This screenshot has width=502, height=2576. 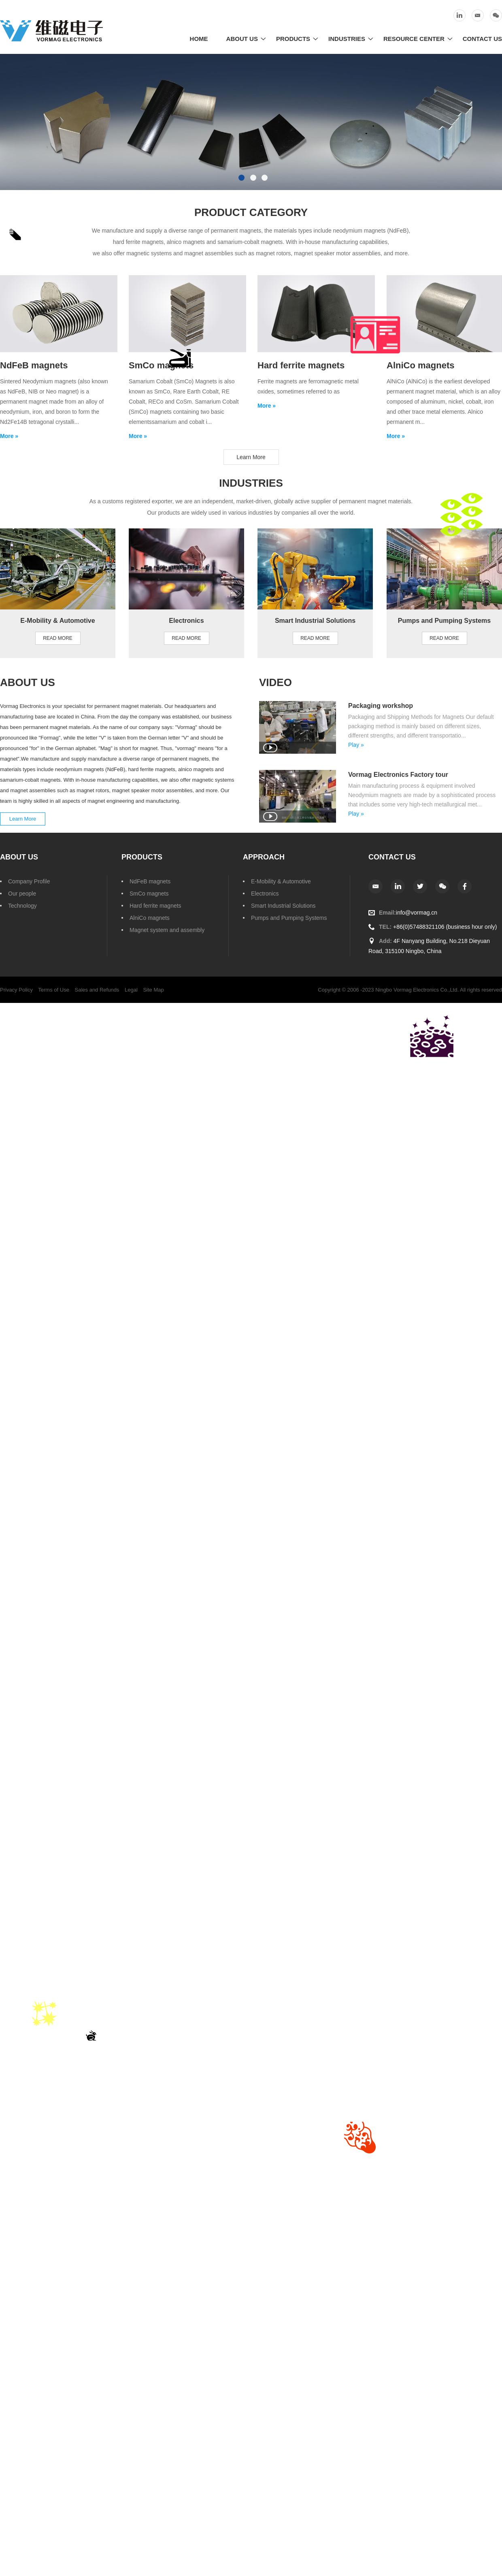 What do you see at coordinates (180, 358) in the screenshot?
I see `use heavy-duty stapler tool` at bounding box center [180, 358].